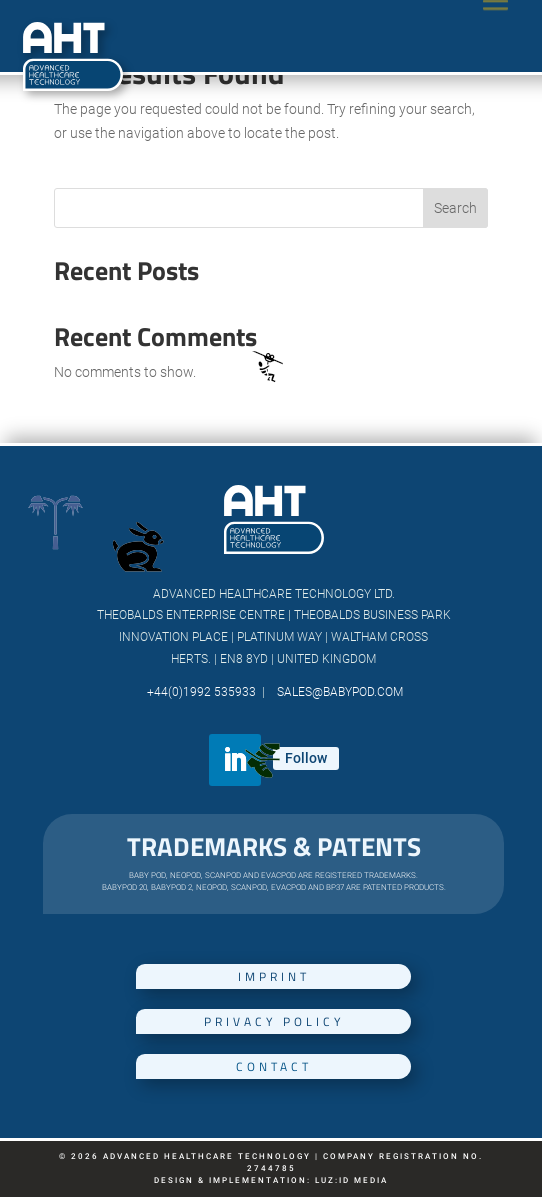 The image size is (542, 1197). What do you see at coordinates (266, 367) in the screenshot?
I see `flying fox or zipline activity icon` at bounding box center [266, 367].